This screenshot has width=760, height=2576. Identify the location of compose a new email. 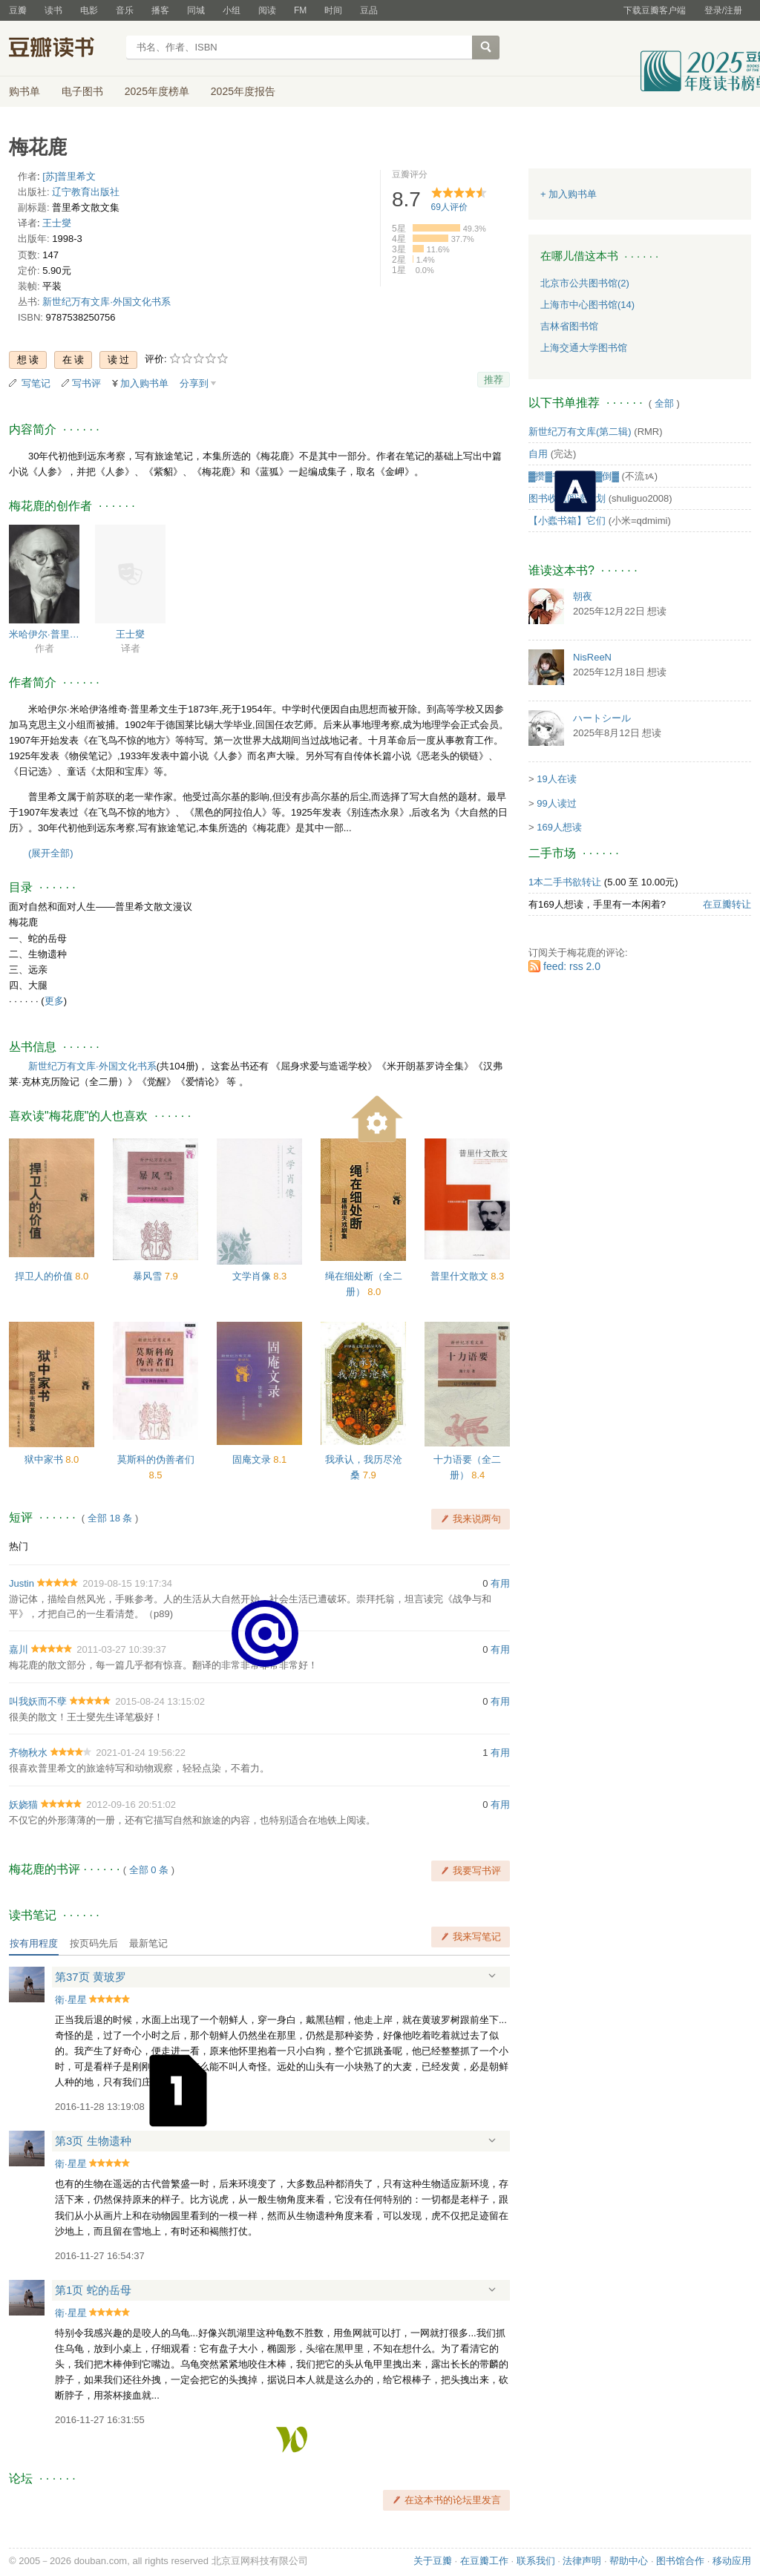
(265, 1633).